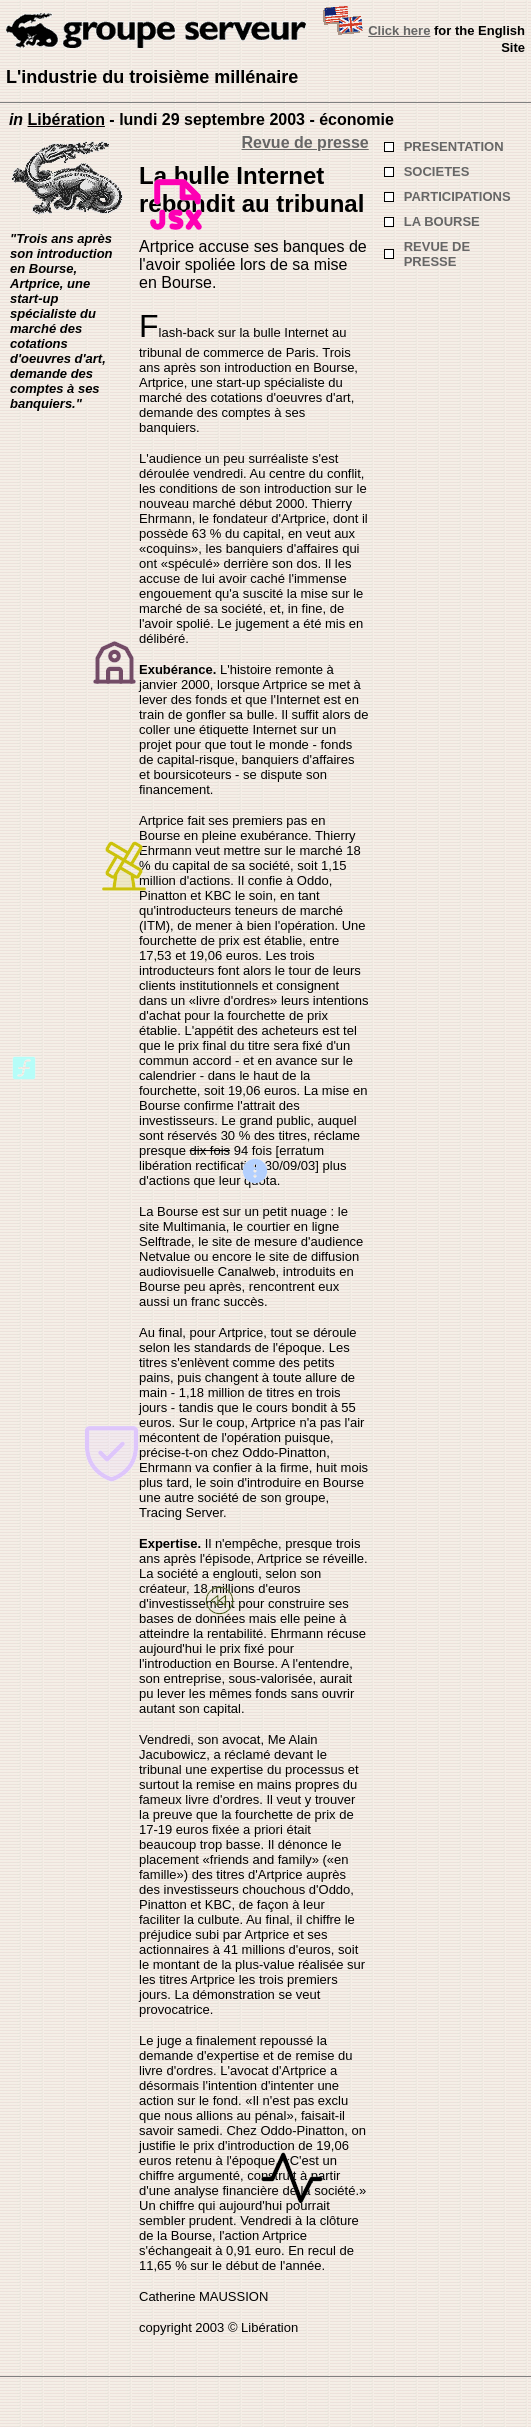 The image size is (531, 2427). Describe the element at coordinates (292, 2179) in the screenshot. I see `view health or heart rate data` at that location.